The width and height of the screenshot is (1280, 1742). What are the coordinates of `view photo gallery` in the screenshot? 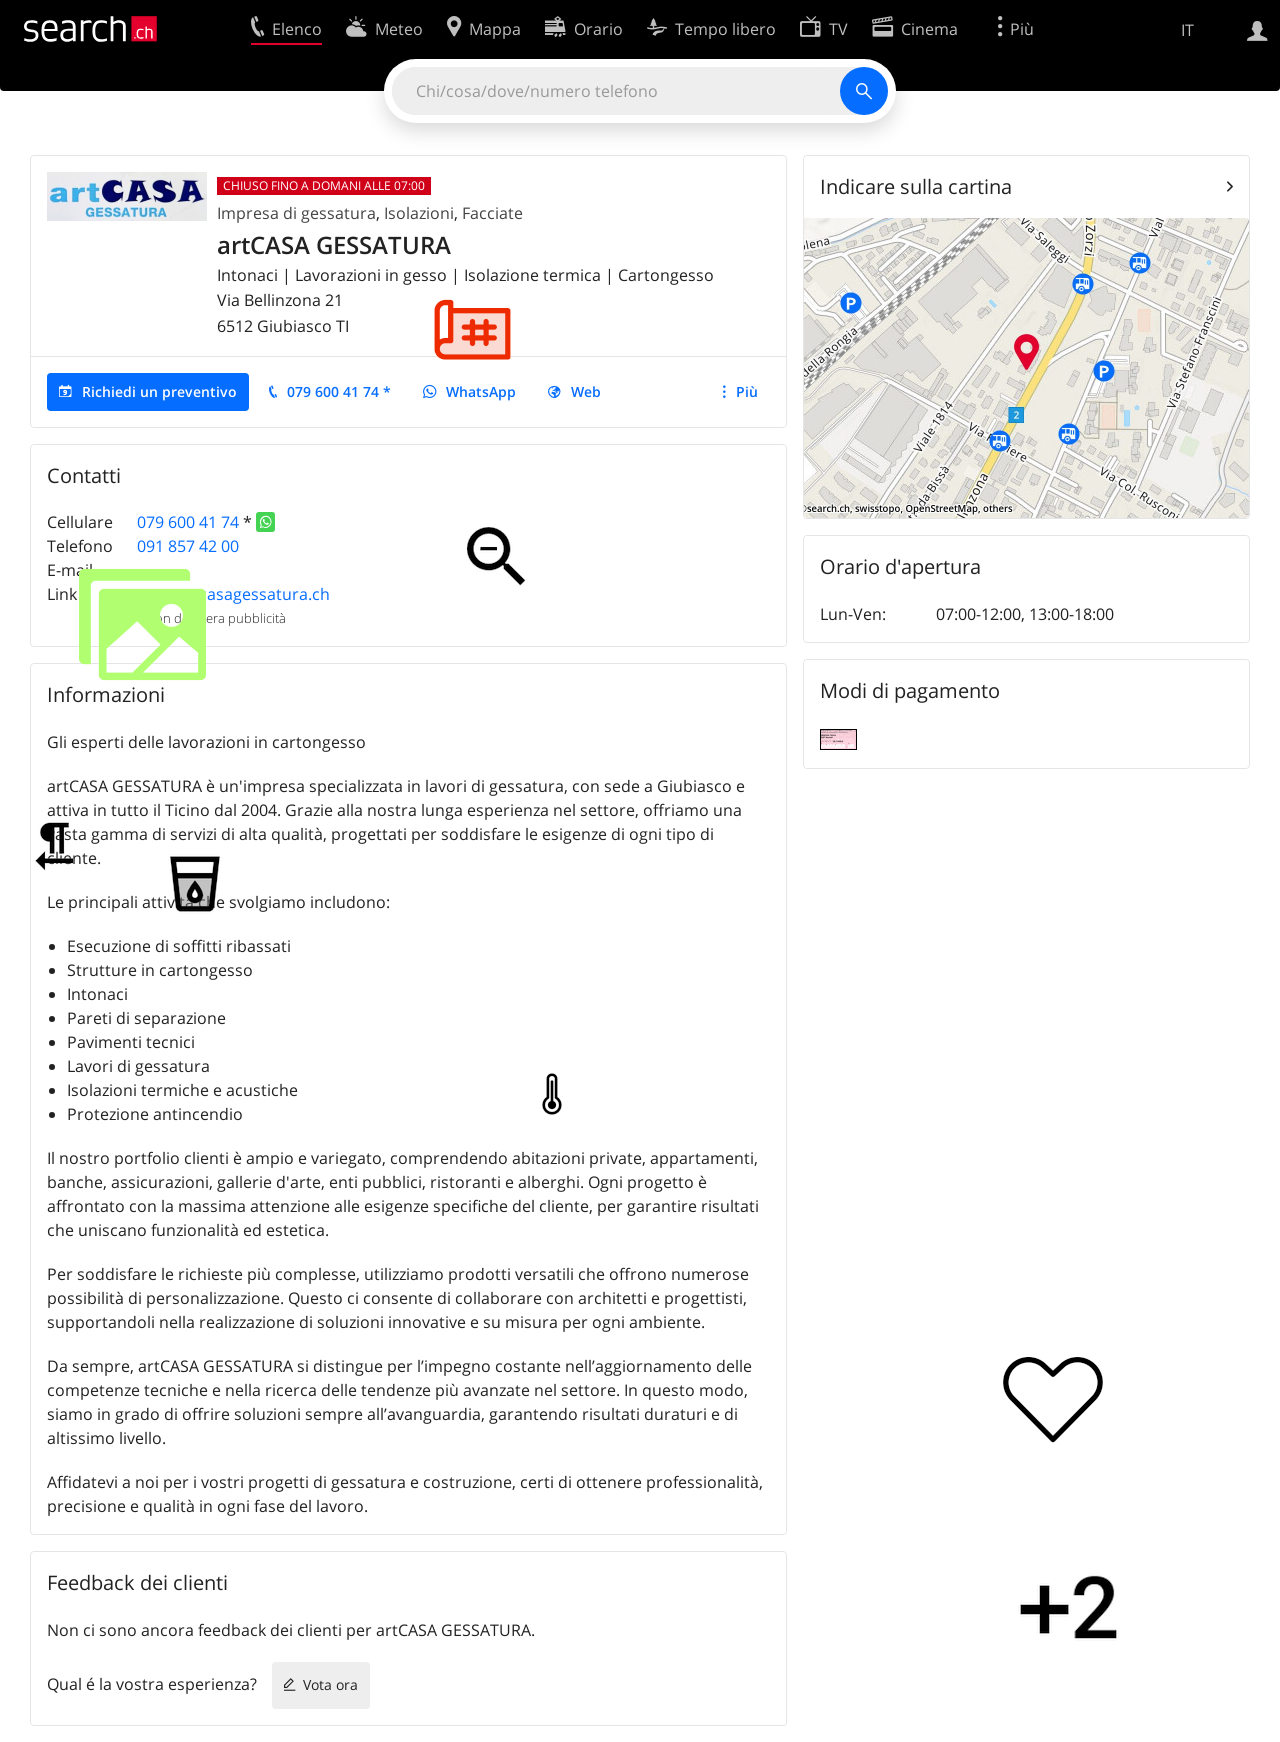 It's located at (142, 624).